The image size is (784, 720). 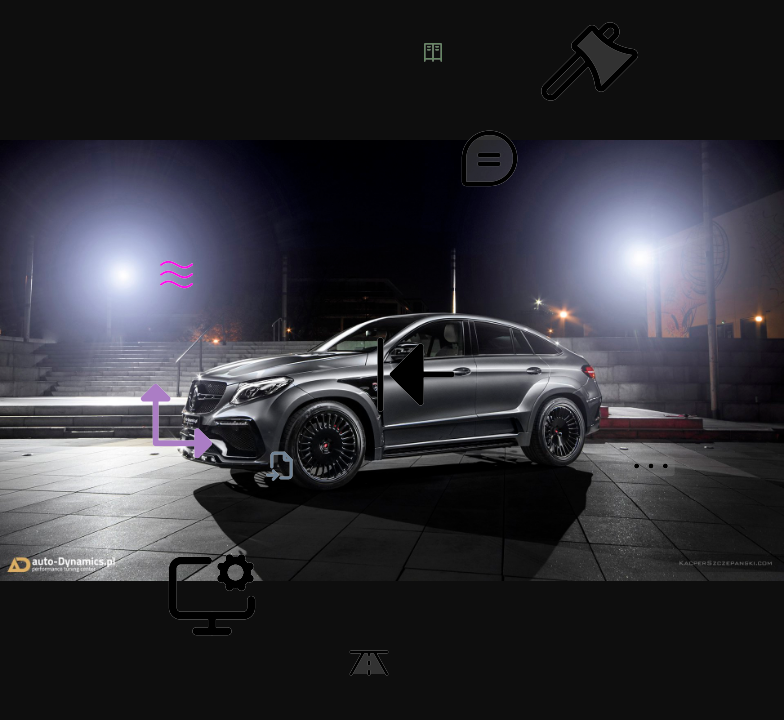 What do you see at coordinates (589, 64) in the screenshot?
I see `access crafting or building tools` at bounding box center [589, 64].